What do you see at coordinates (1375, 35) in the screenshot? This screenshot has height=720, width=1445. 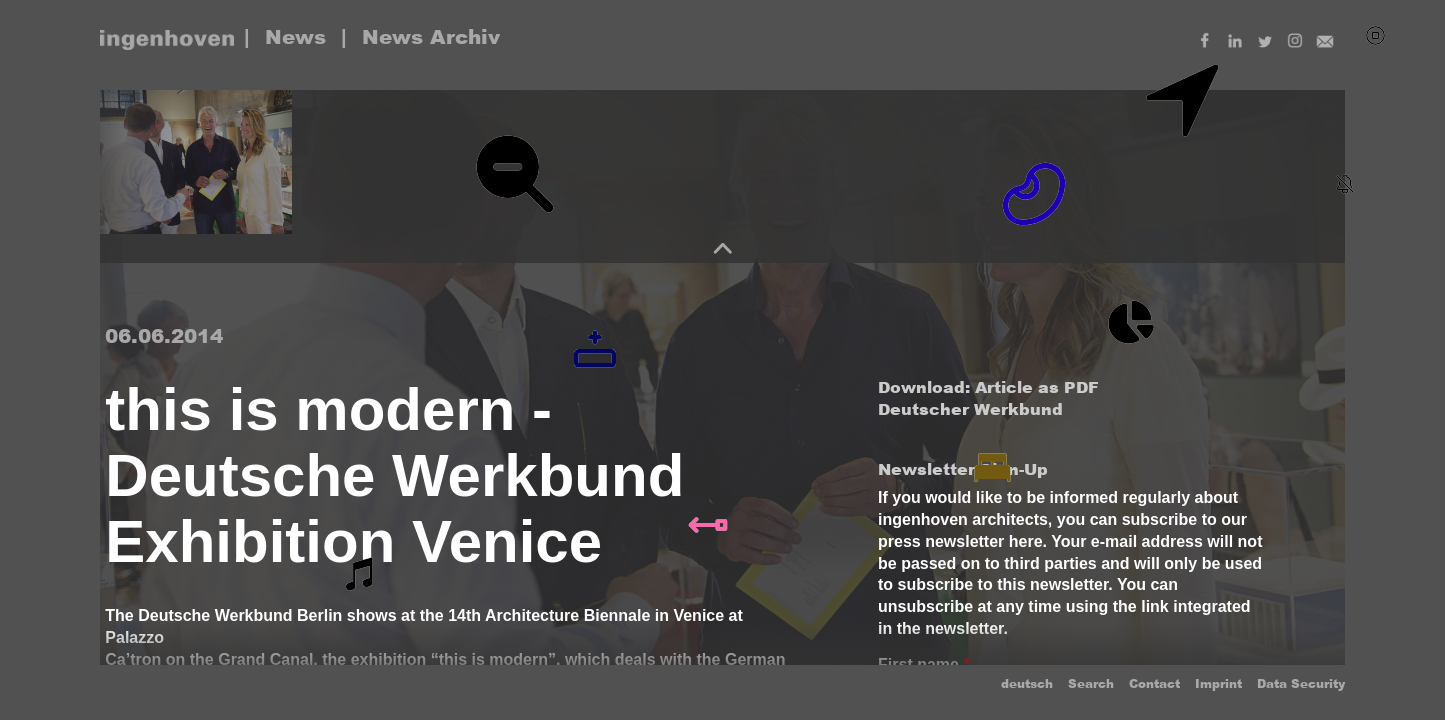 I see `stop media playback` at bounding box center [1375, 35].